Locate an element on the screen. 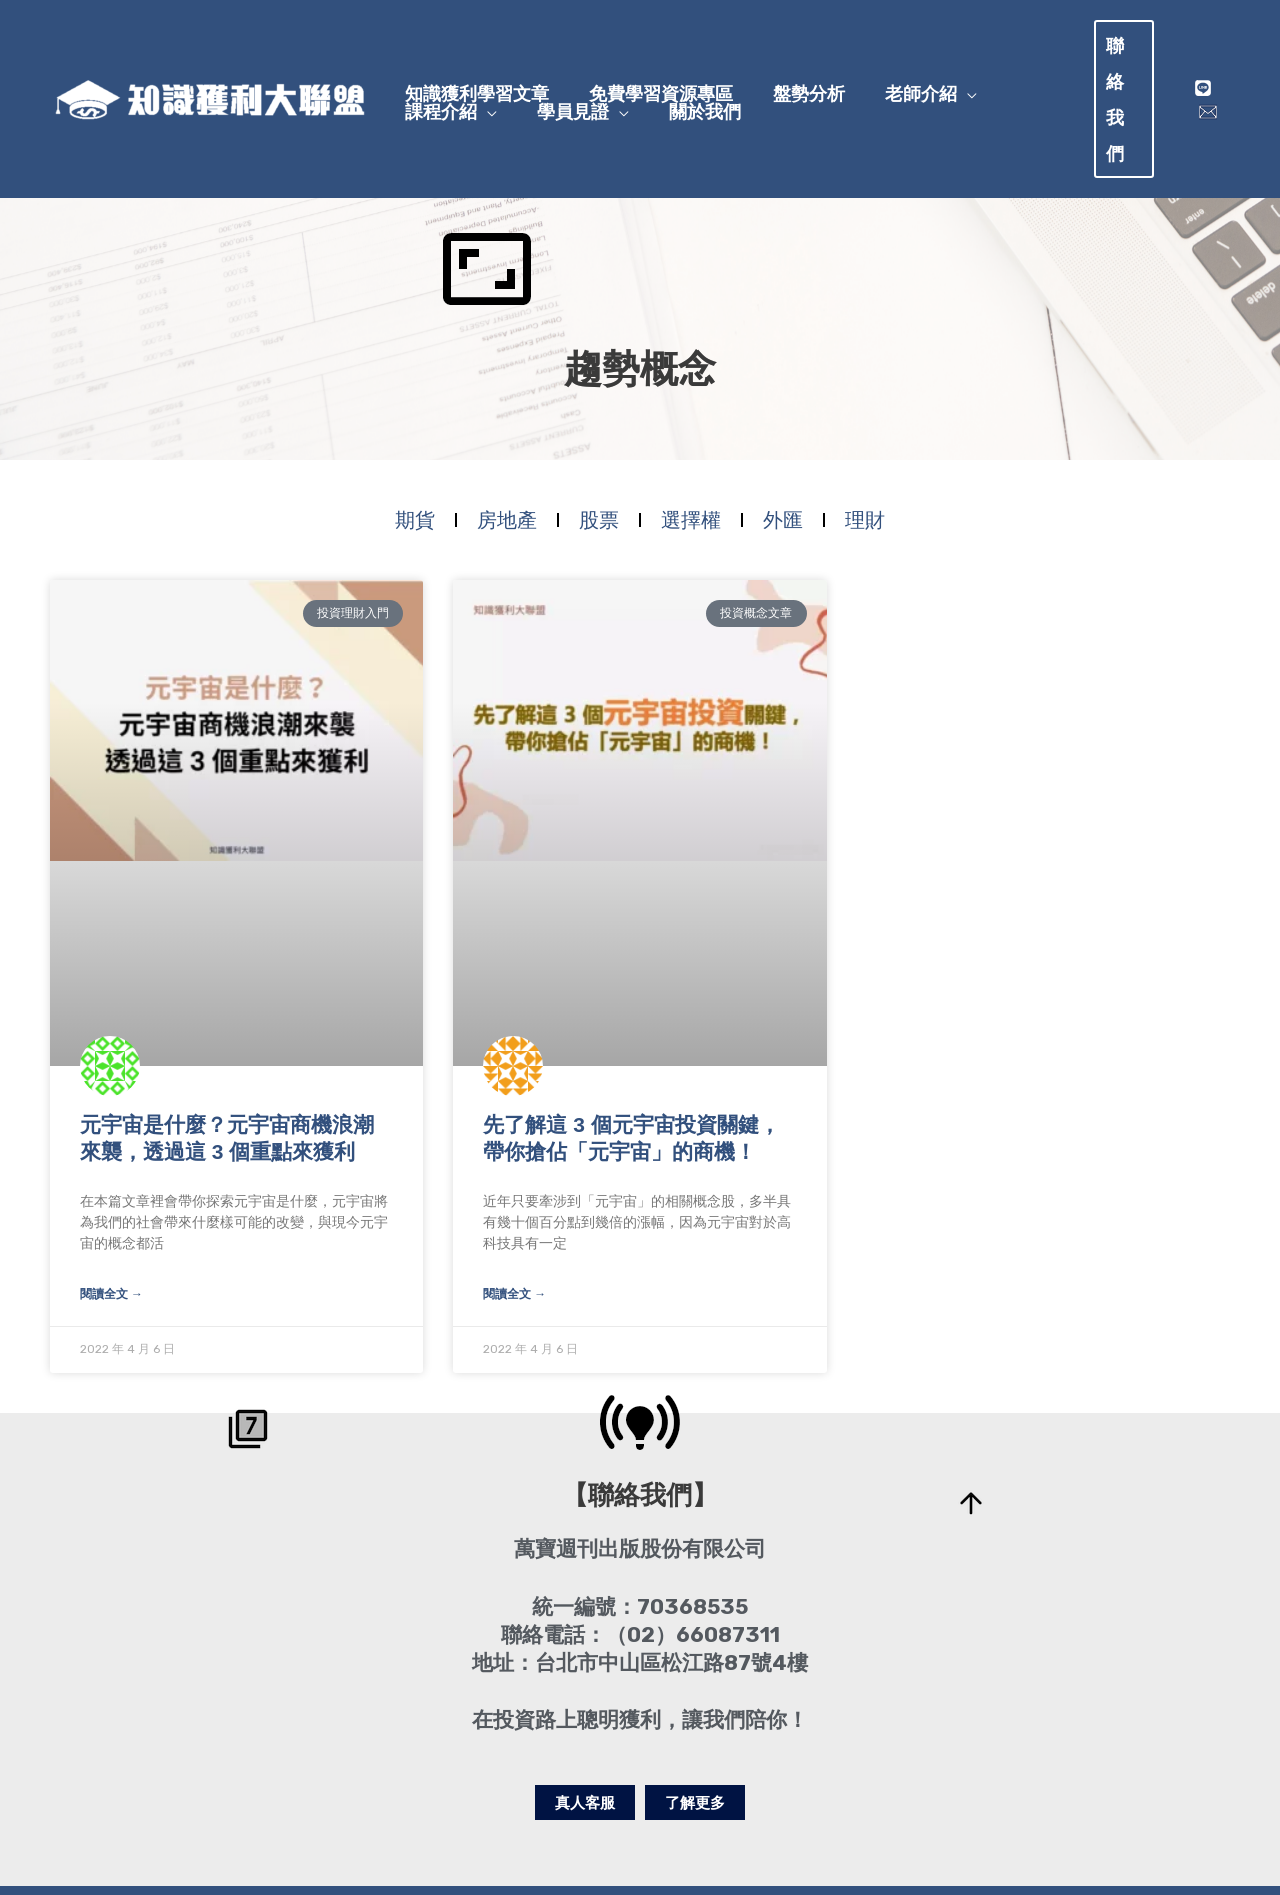 This screenshot has height=1895, width=1280. view AI-powered predictions or suggestions is located at coordinates (640, 1422).